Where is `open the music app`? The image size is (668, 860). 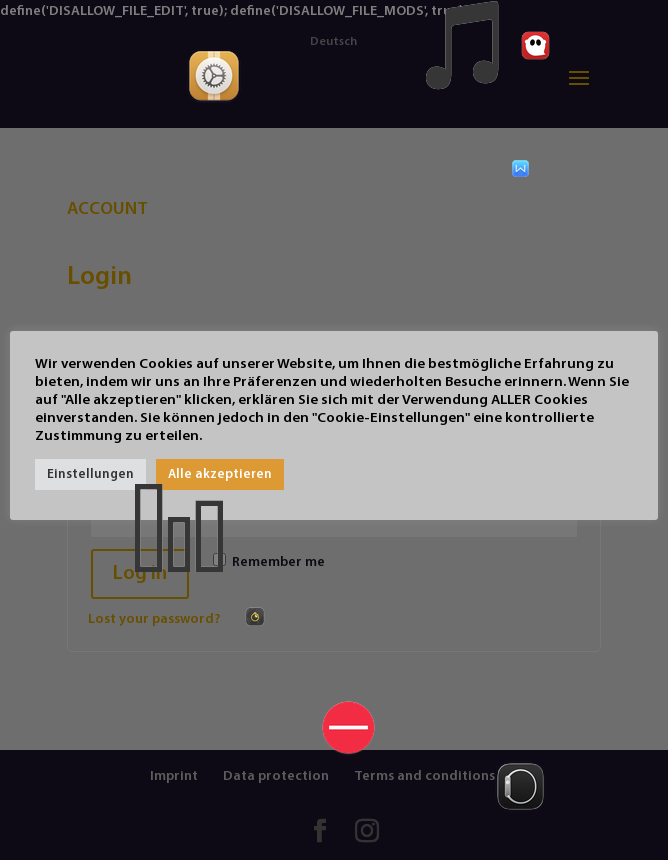
open the music app is located at coordinates (463, 48).